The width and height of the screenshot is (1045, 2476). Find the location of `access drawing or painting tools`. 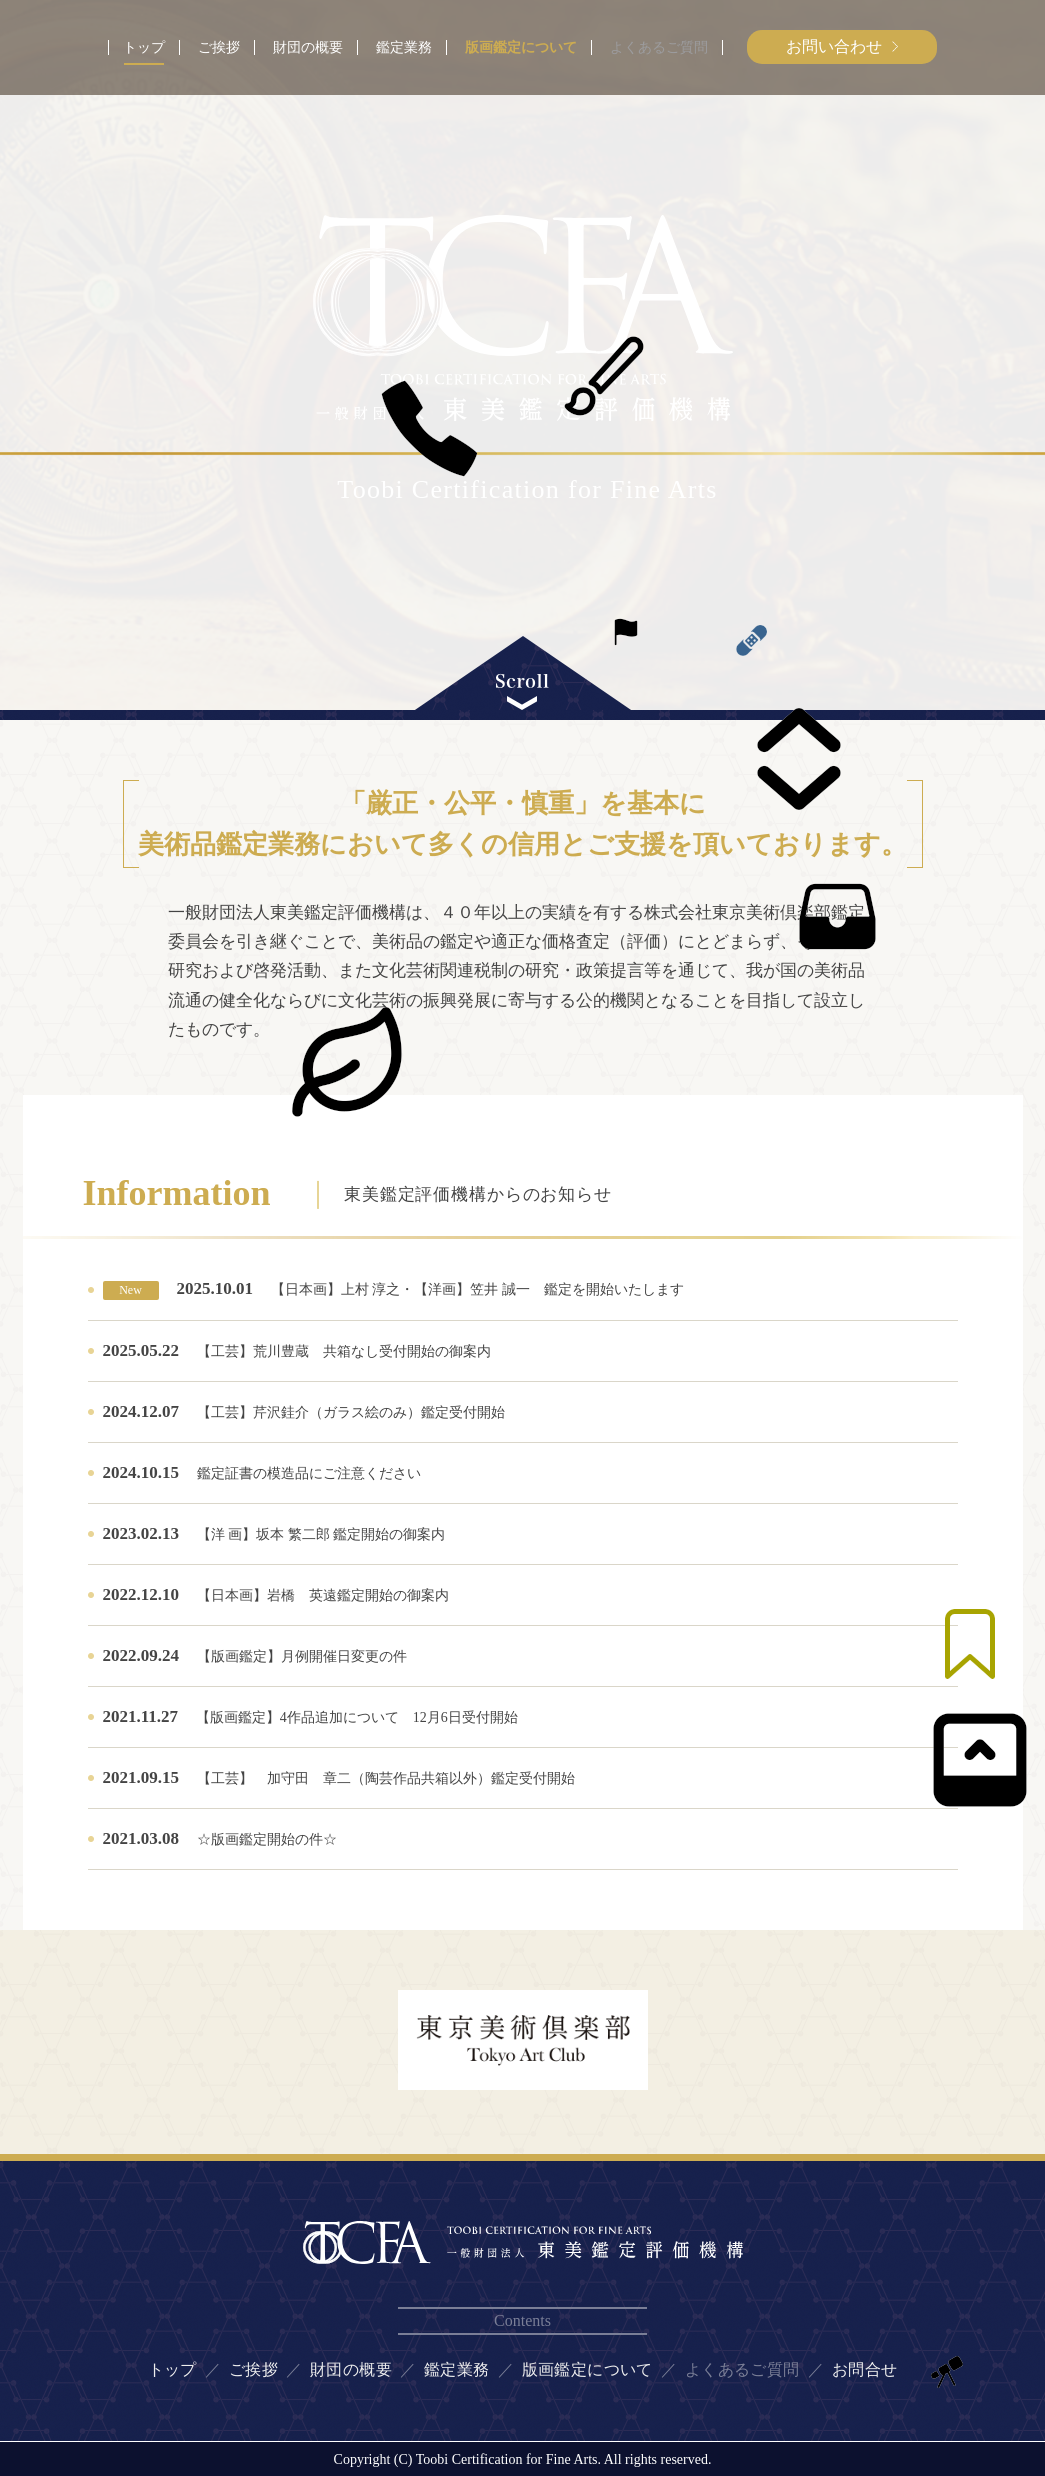

access drawing or painting tools is located at coordinates (604, 376).